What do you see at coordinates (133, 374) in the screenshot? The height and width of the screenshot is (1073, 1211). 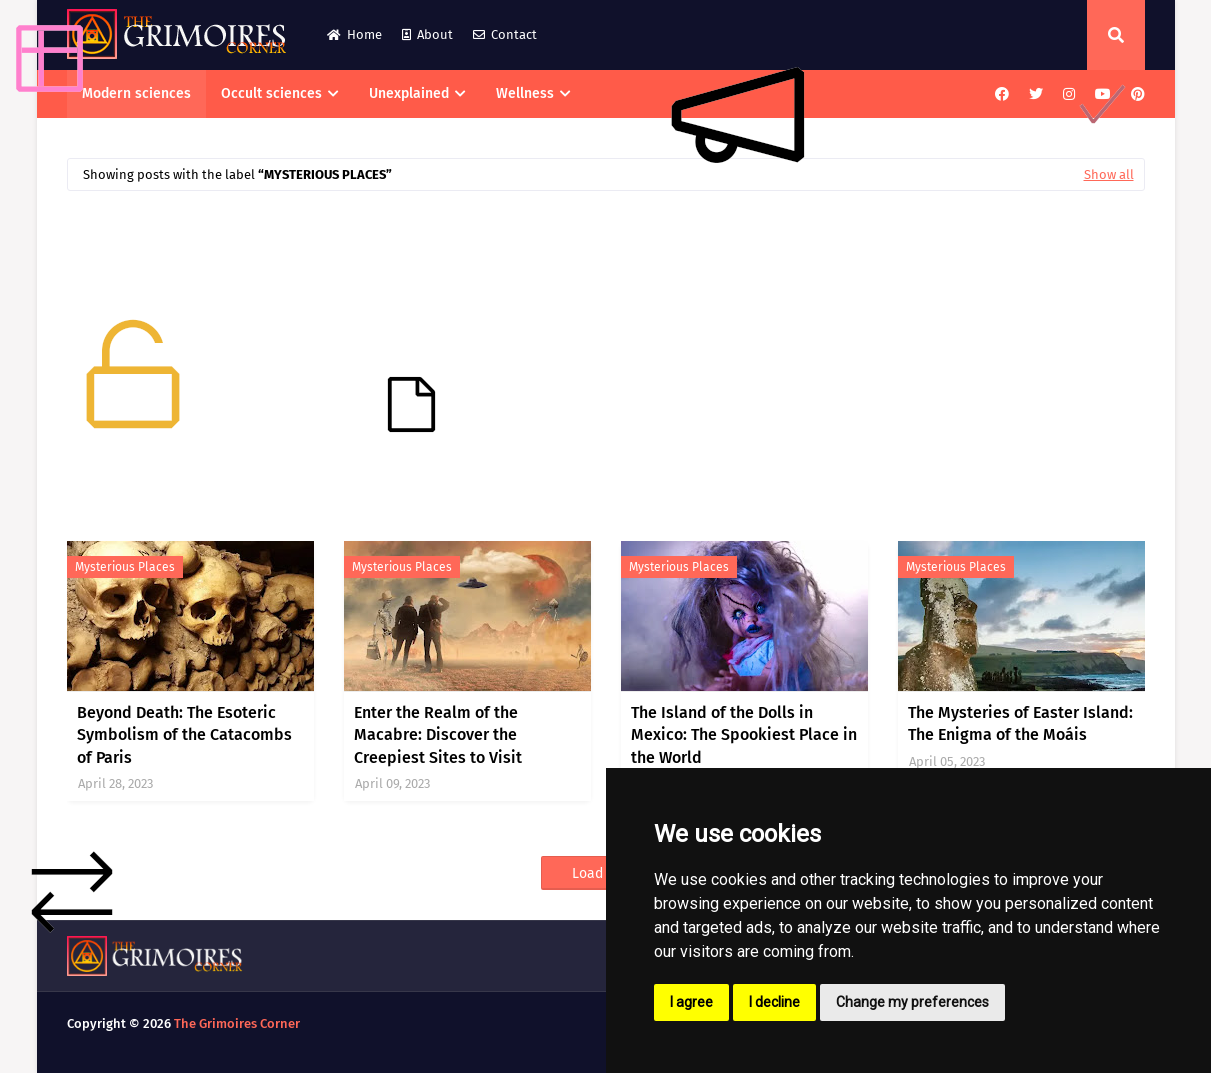 I see `unlock a file or resource` at bounding box center [133, 374].